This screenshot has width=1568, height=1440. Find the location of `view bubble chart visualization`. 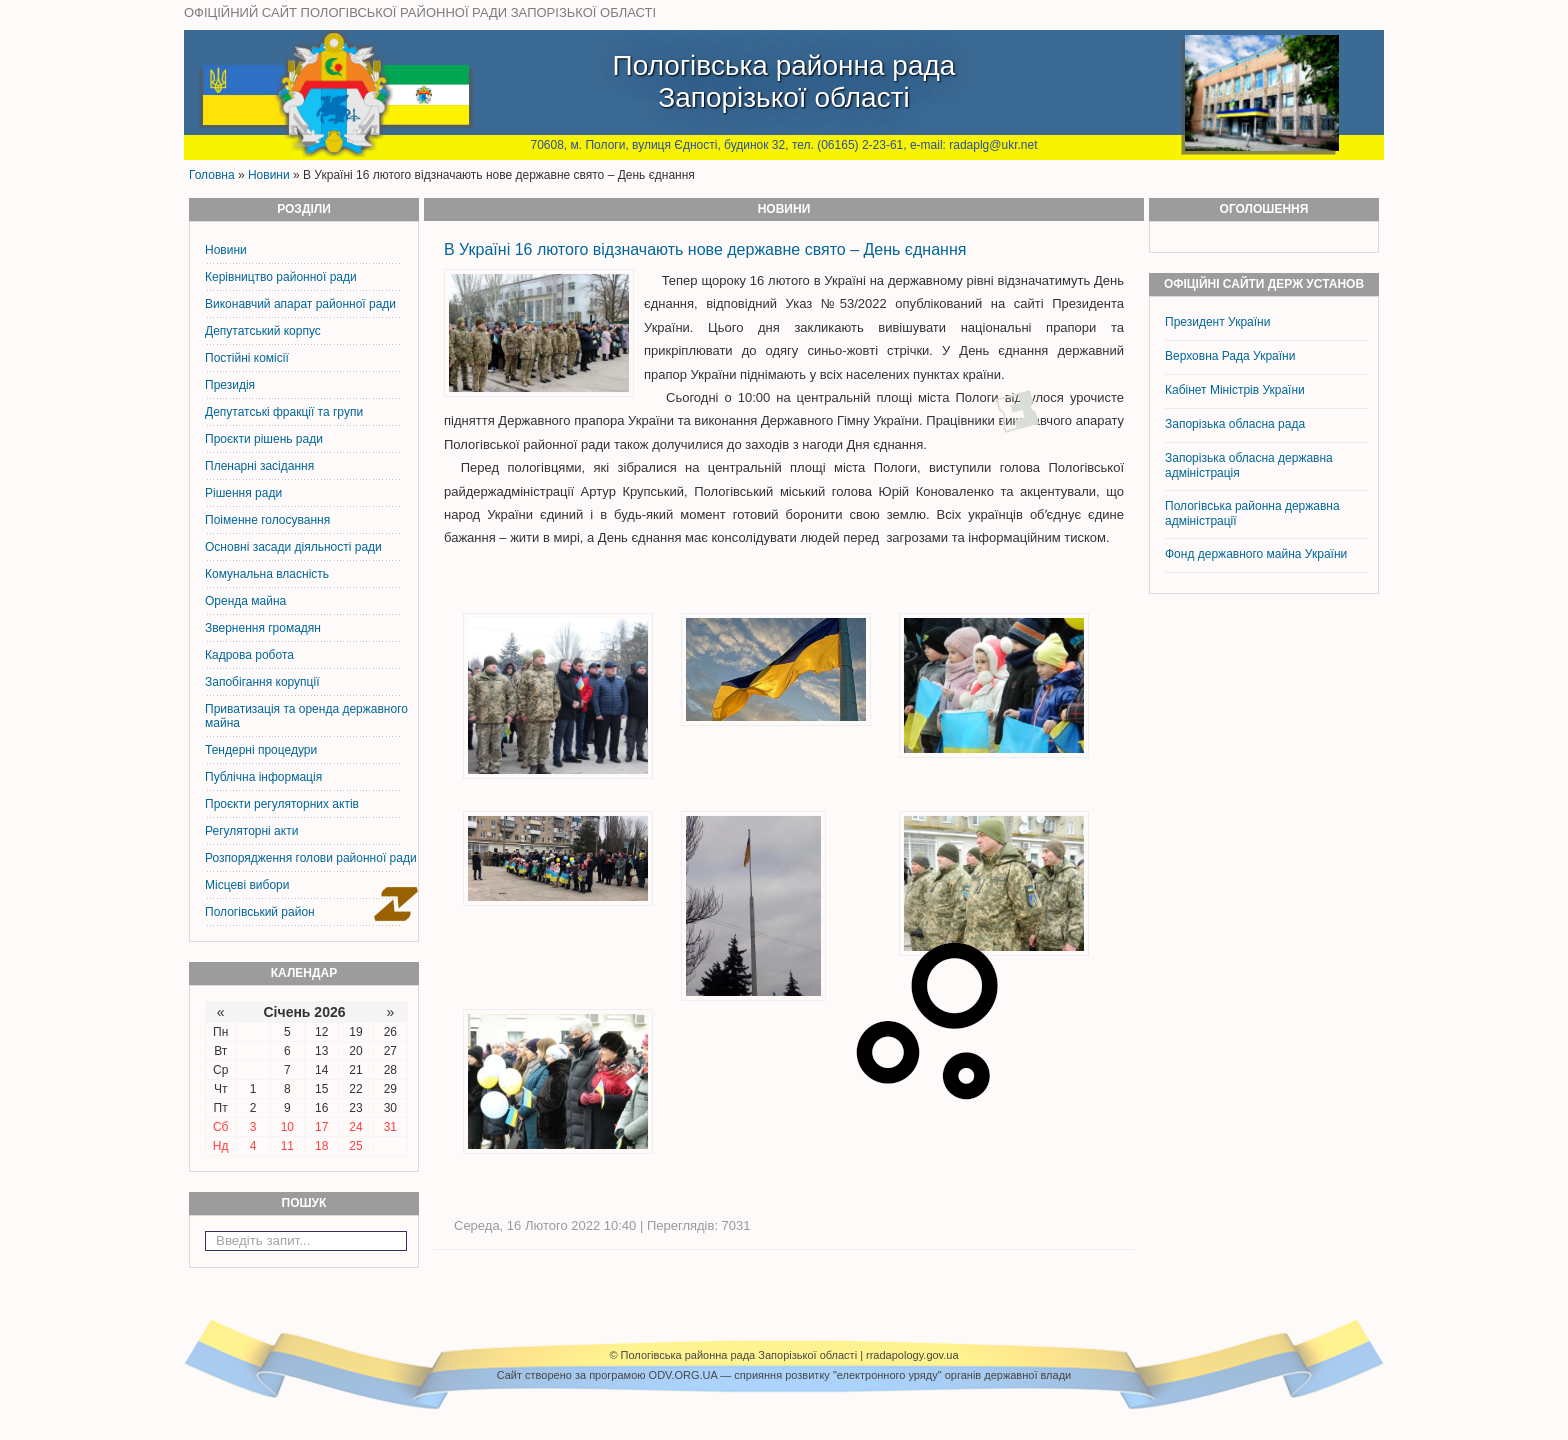

view bubble chart visualization is located at coordinates (935, 1021).